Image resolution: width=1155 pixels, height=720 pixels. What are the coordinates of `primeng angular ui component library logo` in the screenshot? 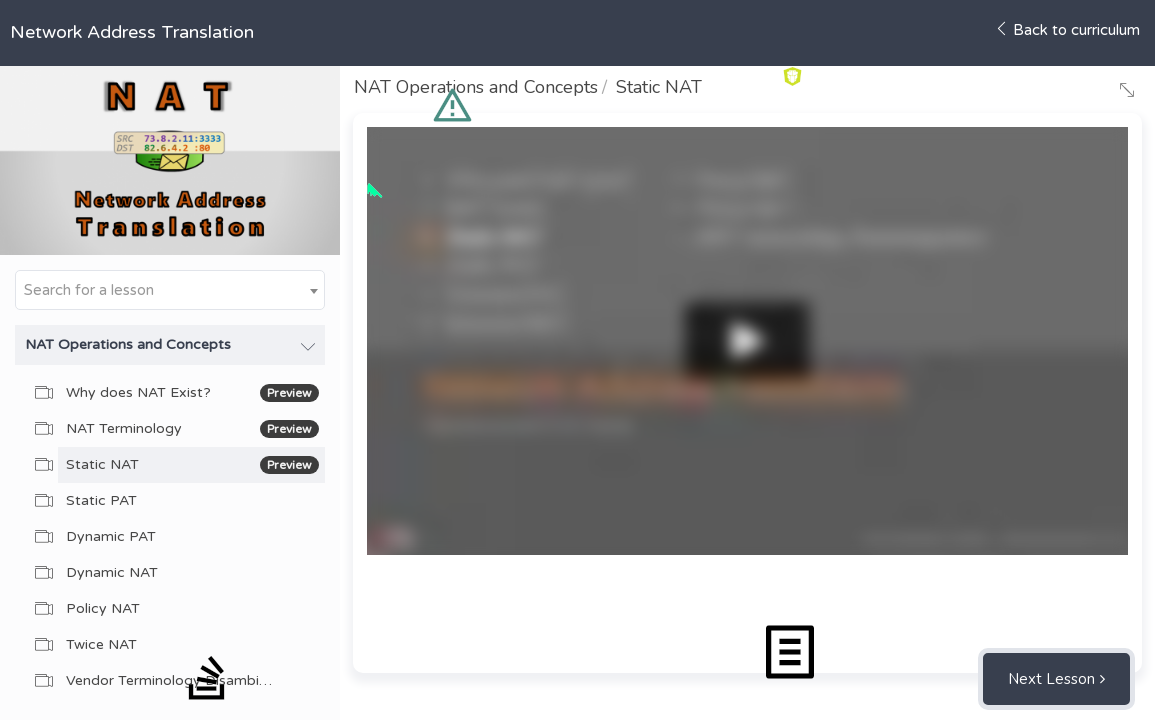 It's located at (792, 76).